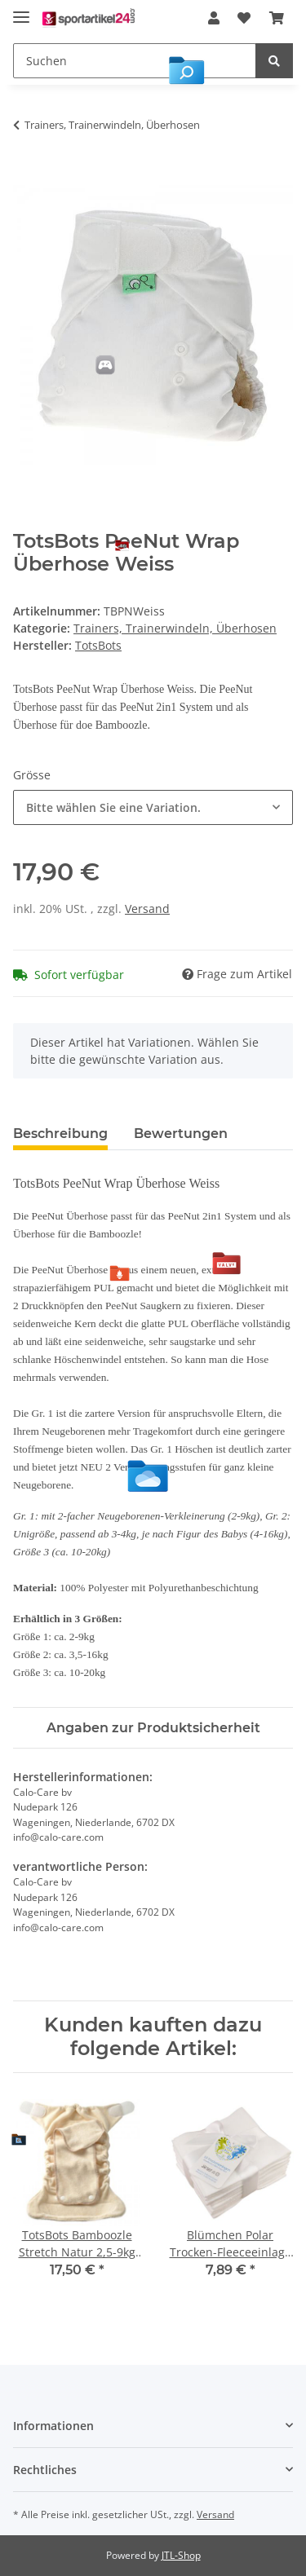 The image size is (306, 2576). What do you see at coordinates (105, 365) in the screenshot?
I see `access gaming preferences and settings` at bounding box center [105, 365].